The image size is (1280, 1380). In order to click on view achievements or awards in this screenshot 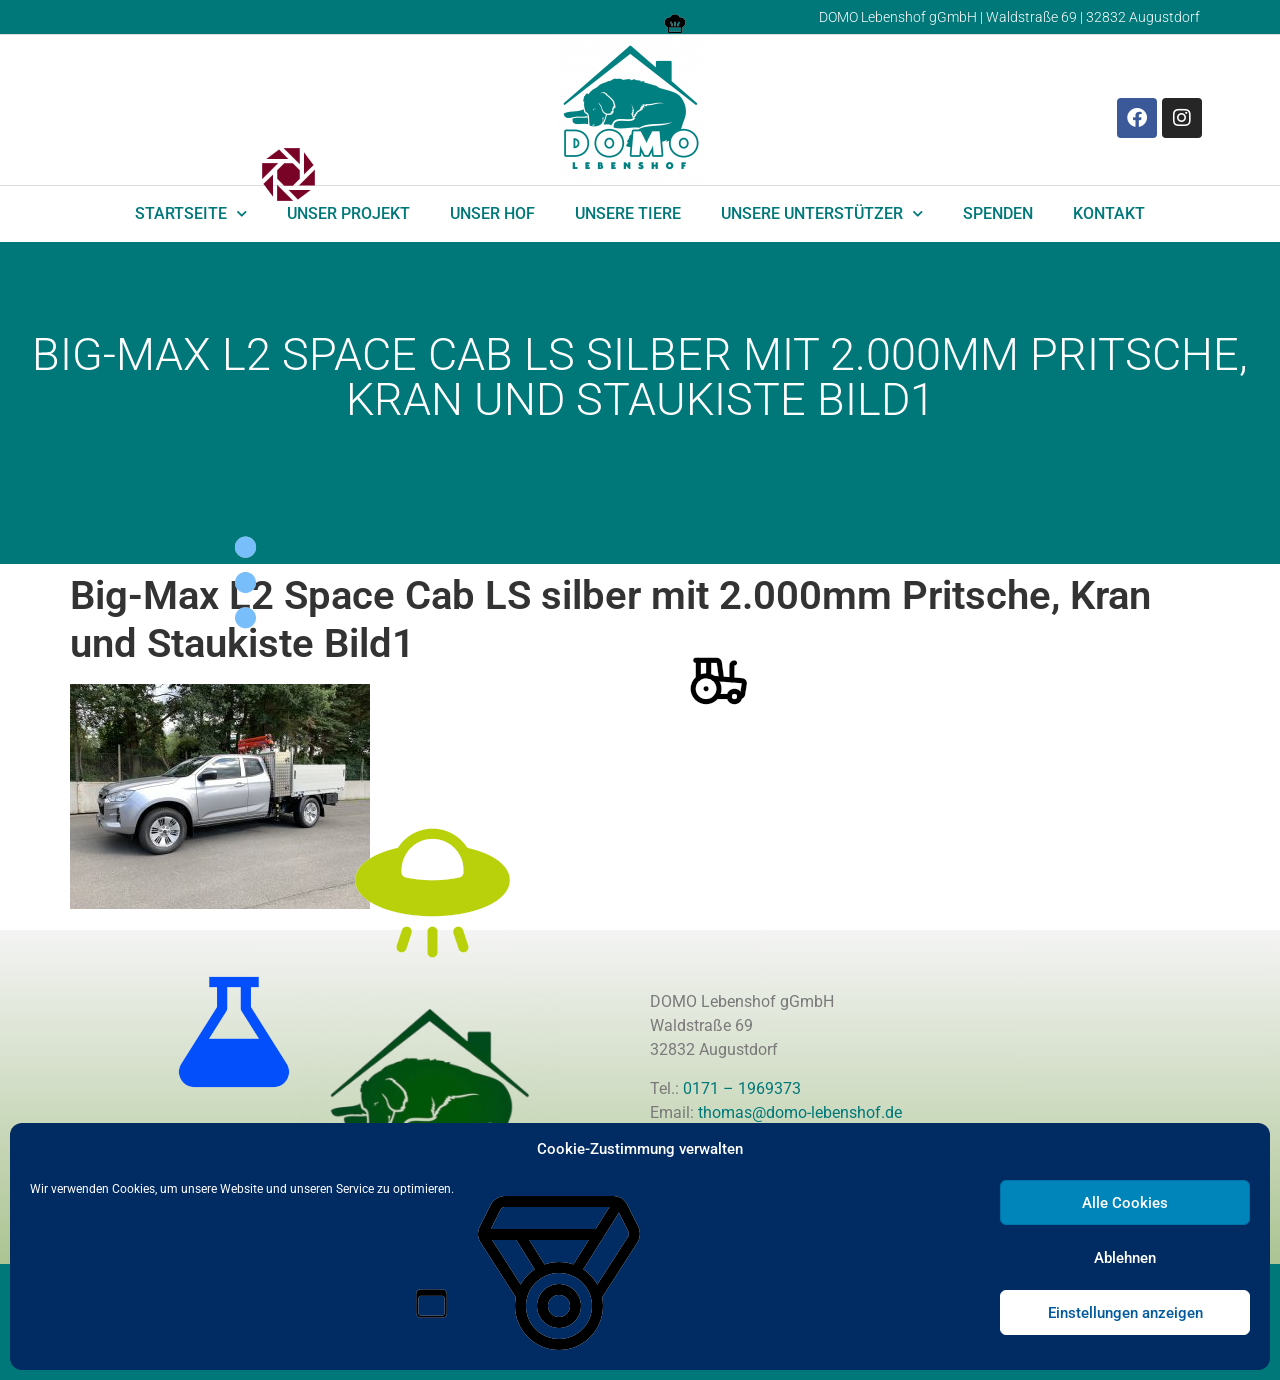, I will do `click(559, 1273)`.